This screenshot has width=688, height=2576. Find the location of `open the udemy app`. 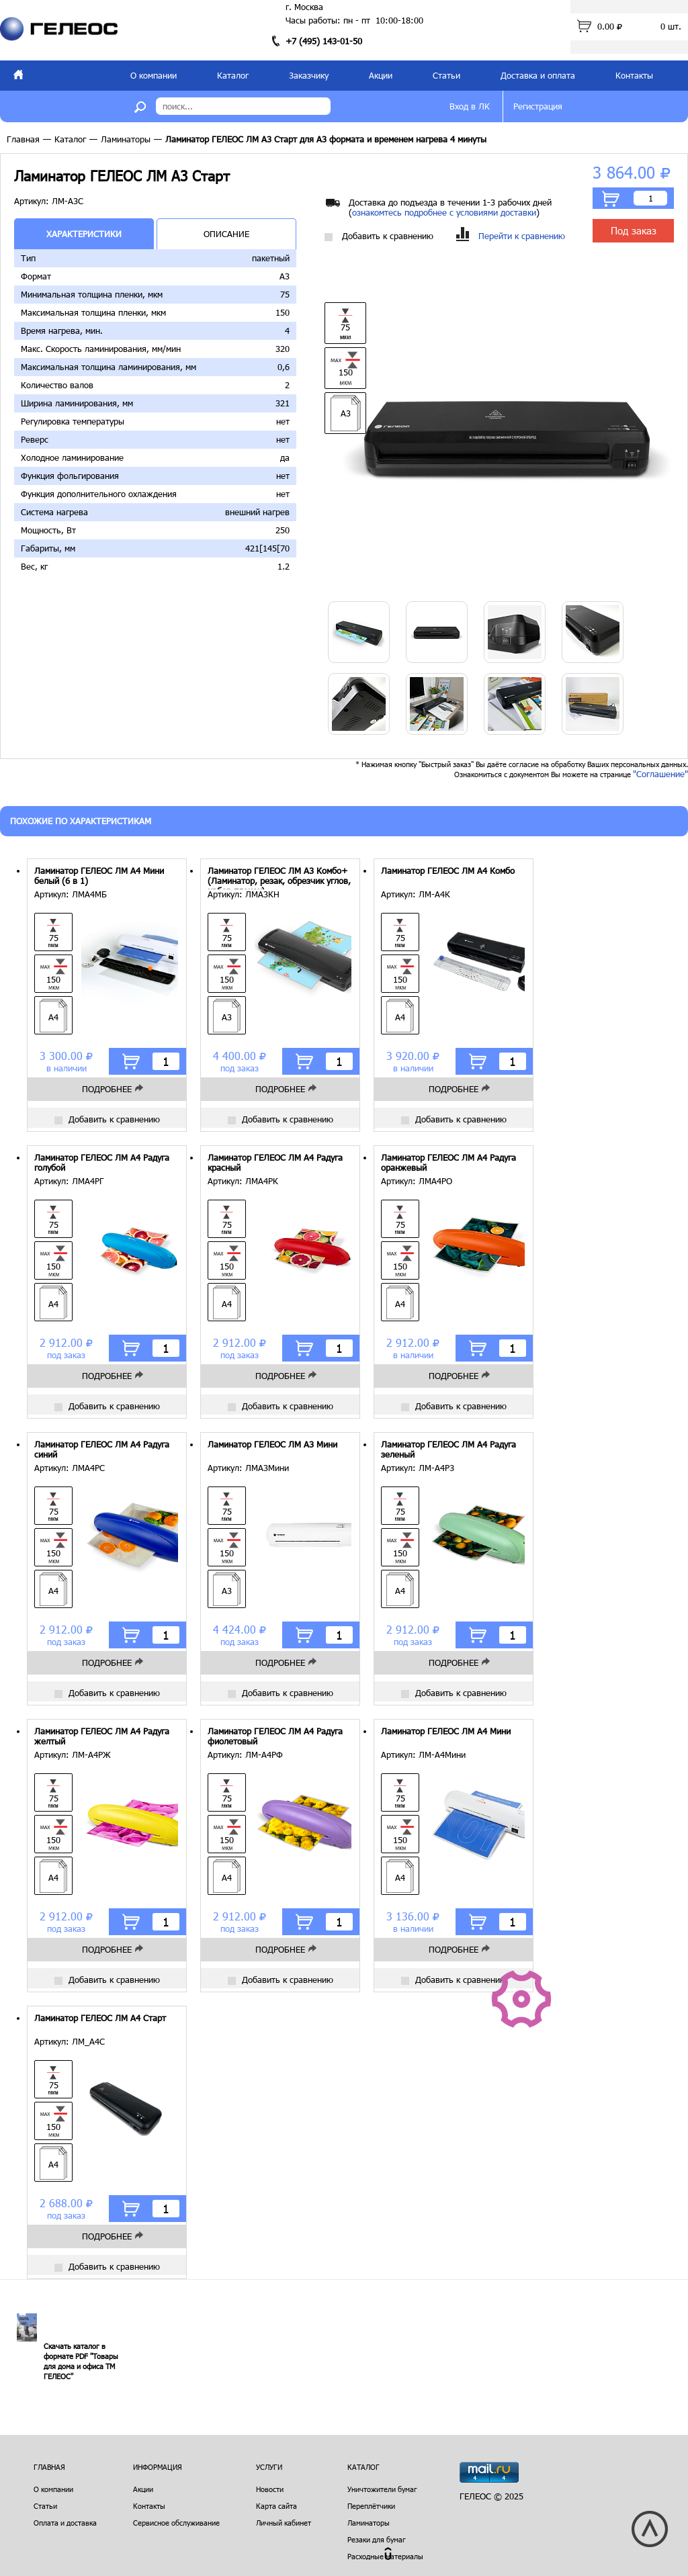

open the udemy app is located at coordinates (388, 2553).